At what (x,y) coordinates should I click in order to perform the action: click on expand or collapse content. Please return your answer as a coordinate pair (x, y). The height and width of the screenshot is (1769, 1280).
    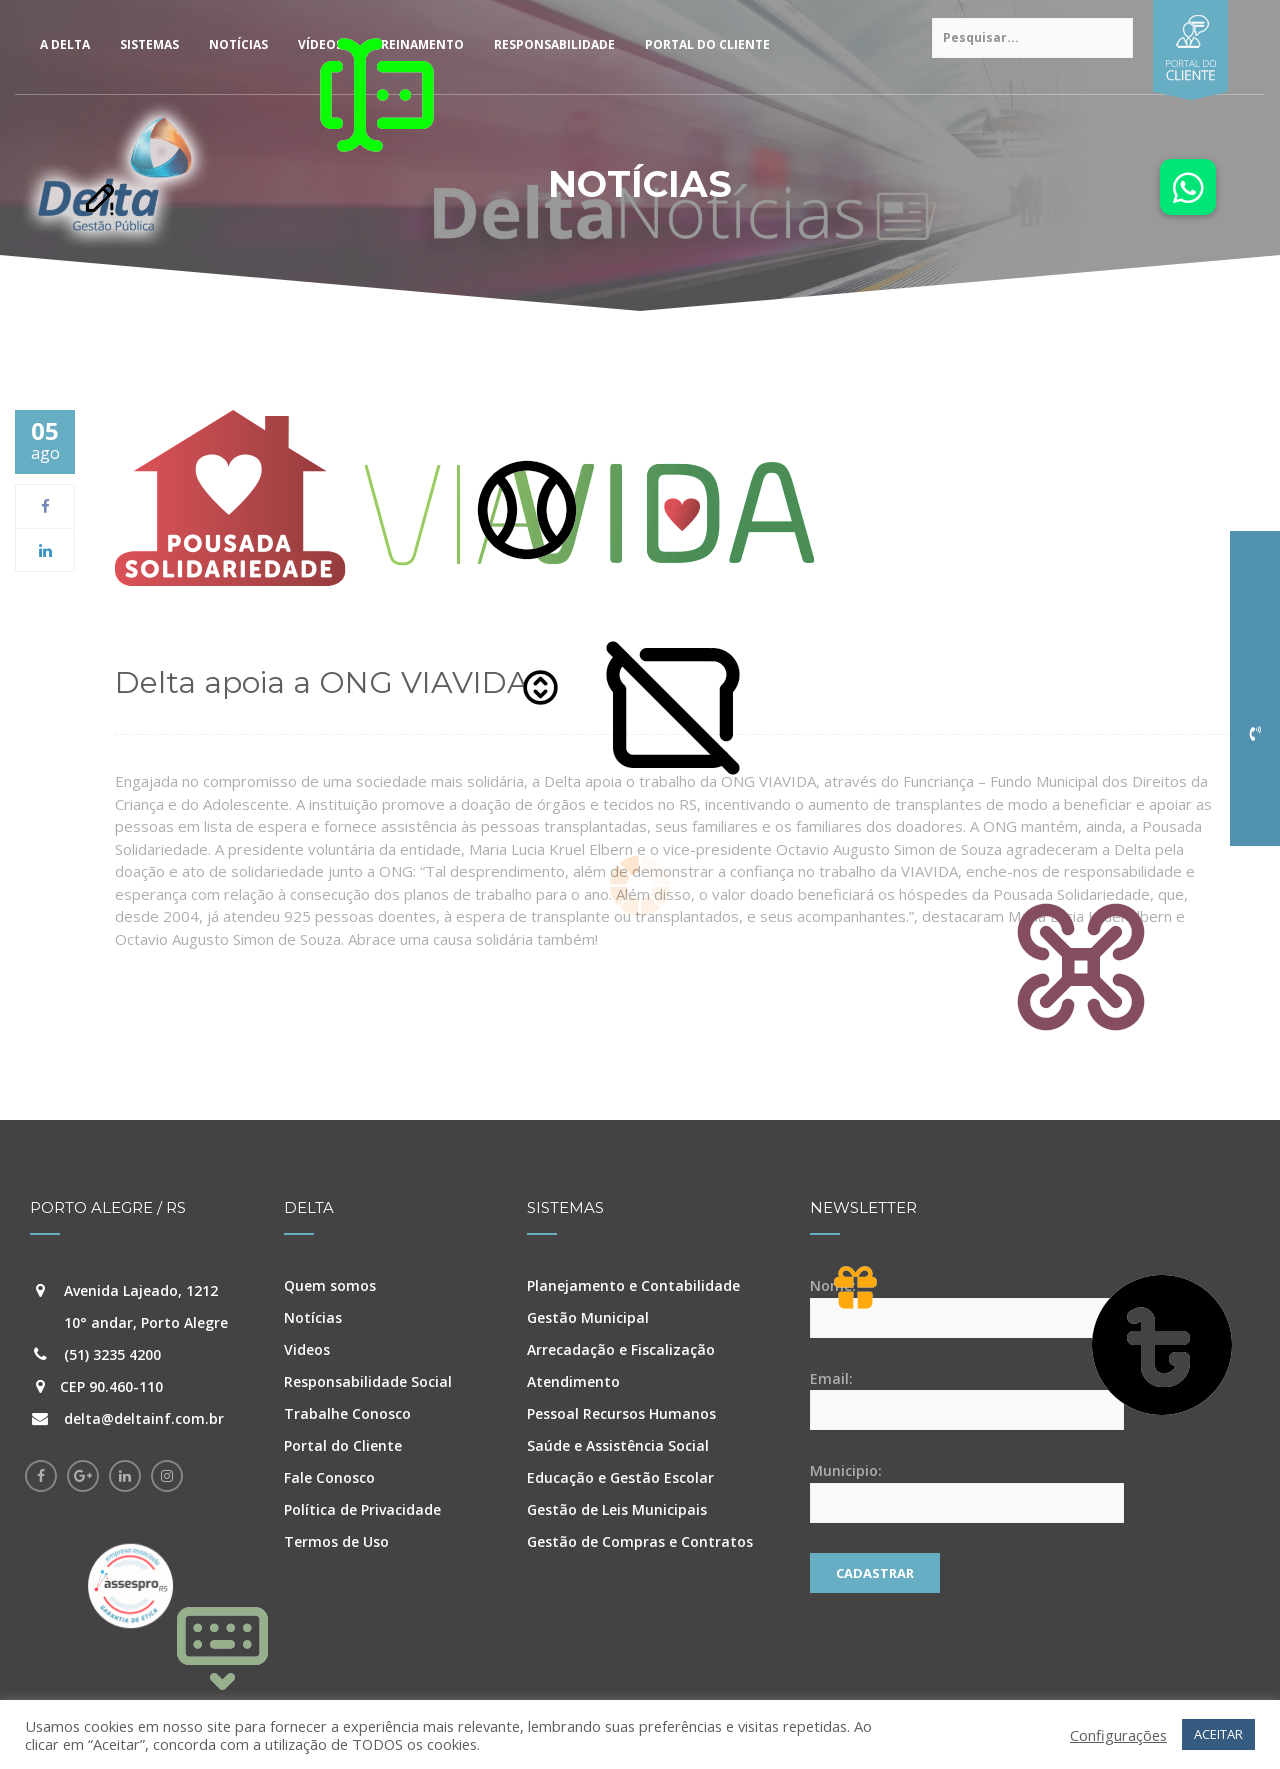
    Looking at the image, I should click on (540, 687).